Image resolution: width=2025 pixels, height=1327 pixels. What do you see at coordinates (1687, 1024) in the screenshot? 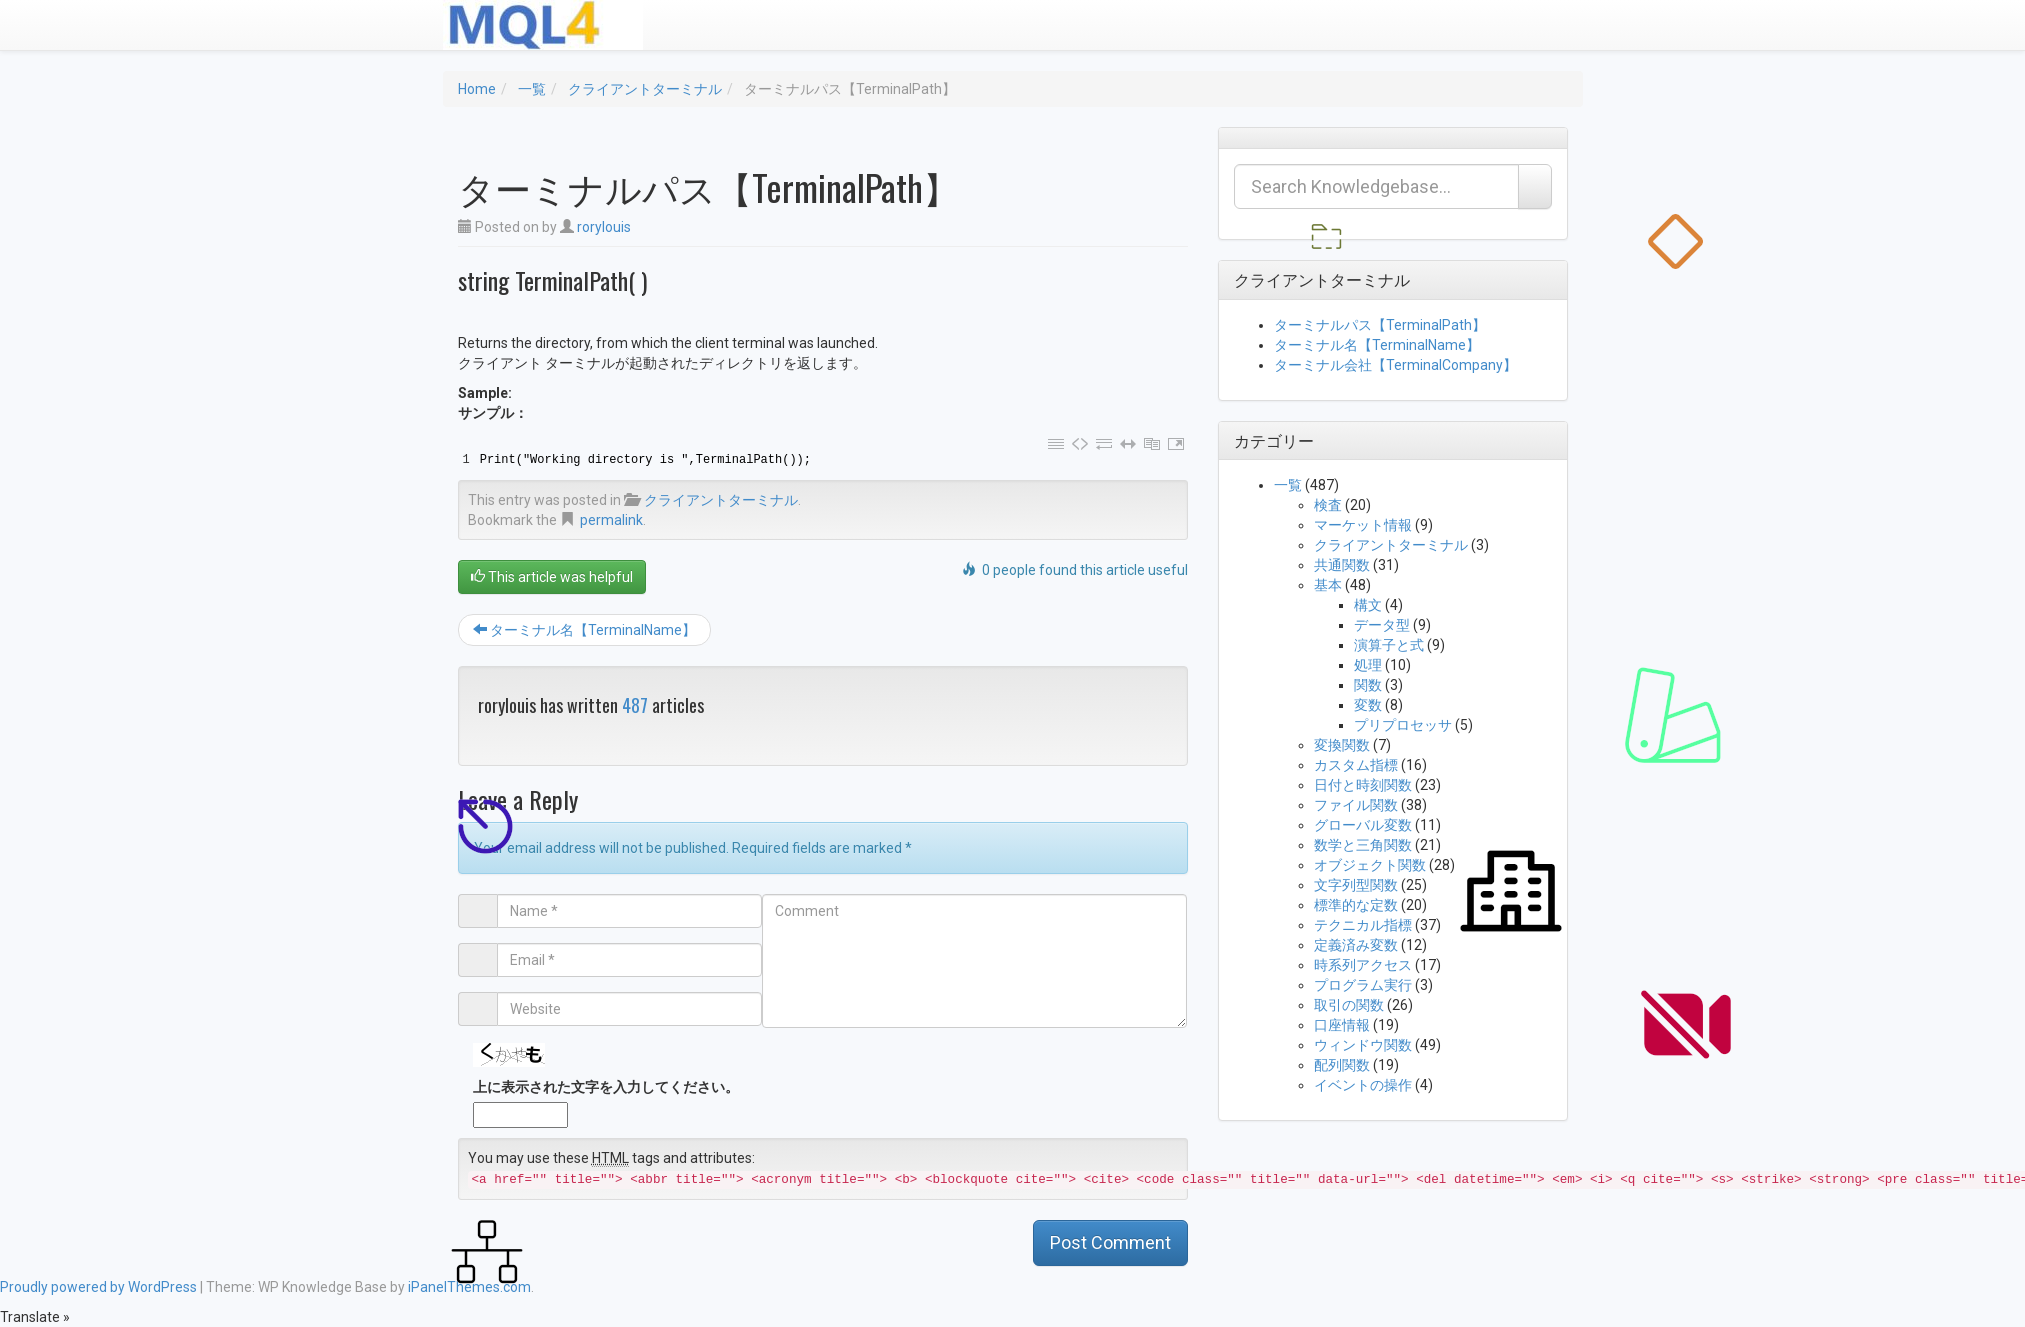
I see `turn off video camera` at bounding box center [1687, 1024].